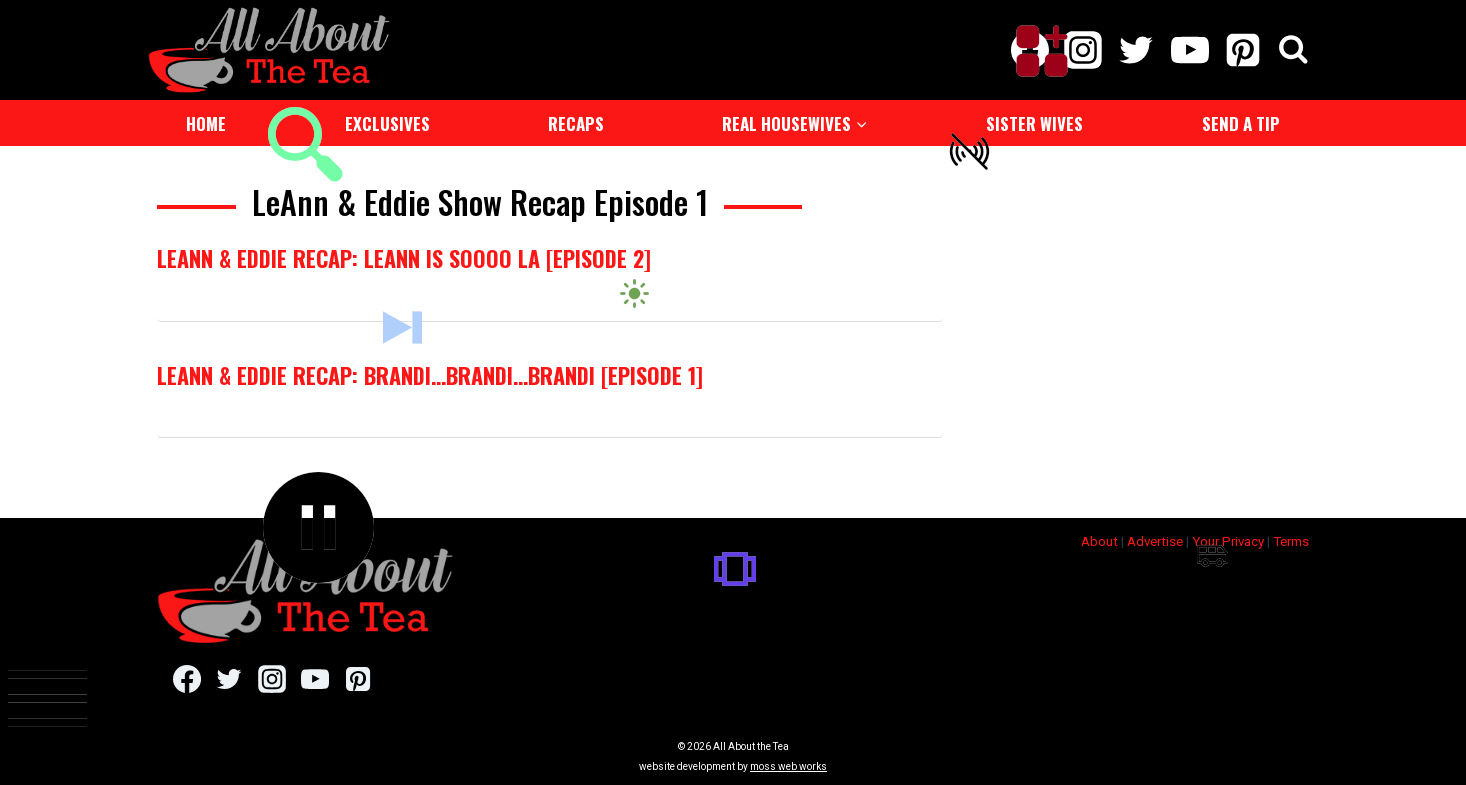 The width and height of the screenshot is (1466, 785). Describe the element at coordinates (1042, 51) in the screenshot. I see `access app drawer or menu` at that location.